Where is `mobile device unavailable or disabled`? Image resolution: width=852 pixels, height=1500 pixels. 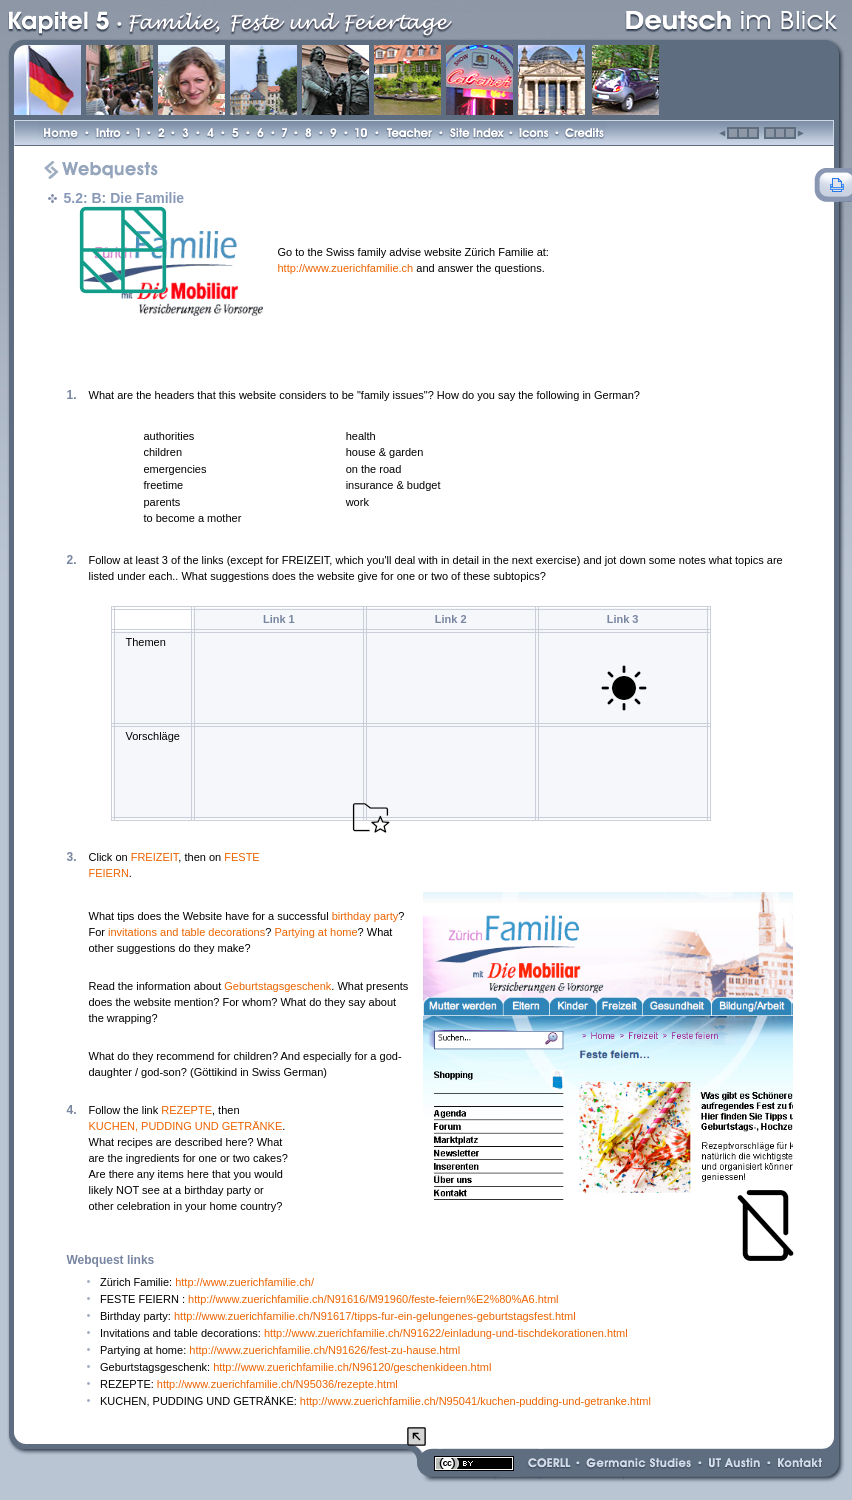 mobile device unavailable or disabled is located at coordinates (765, 1225).